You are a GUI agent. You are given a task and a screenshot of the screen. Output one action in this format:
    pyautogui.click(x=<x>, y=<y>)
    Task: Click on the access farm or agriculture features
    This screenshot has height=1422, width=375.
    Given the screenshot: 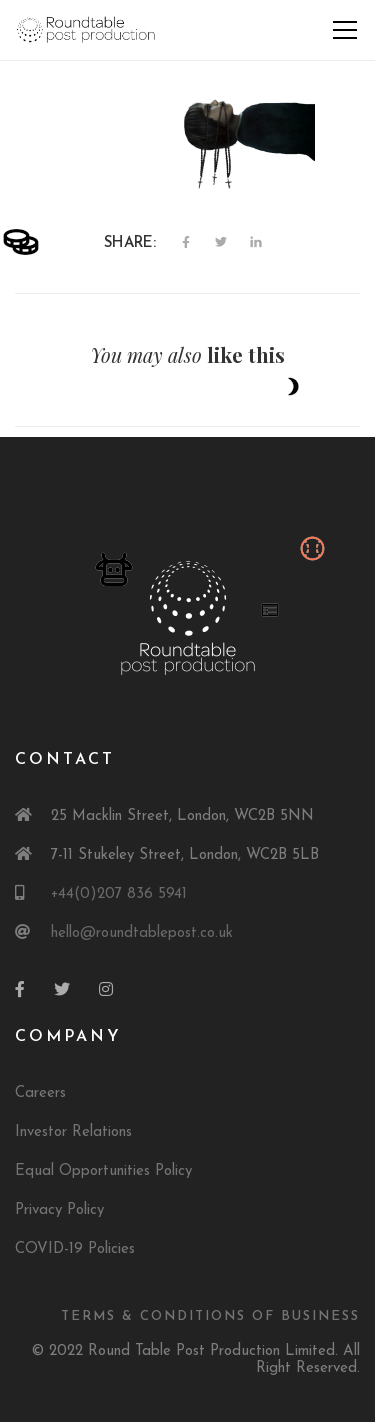 What is the action you would take?
    pyautogui.click(x=114, y=570)
    